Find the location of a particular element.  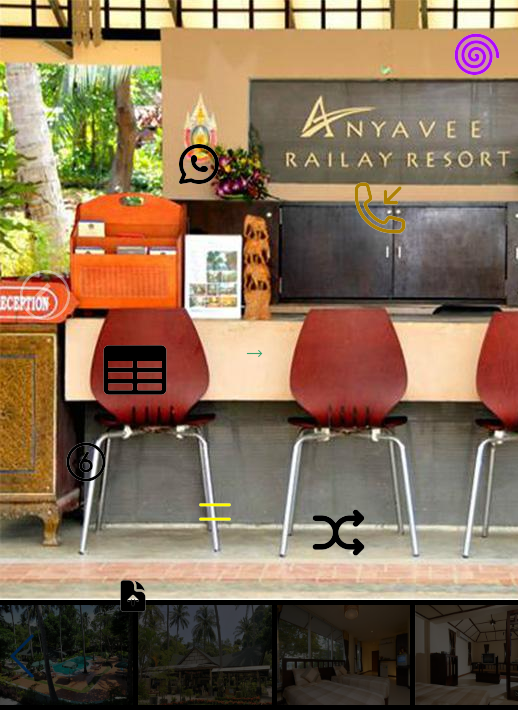

indicates step six in a multi-step process is located at coordinates (86, 462).